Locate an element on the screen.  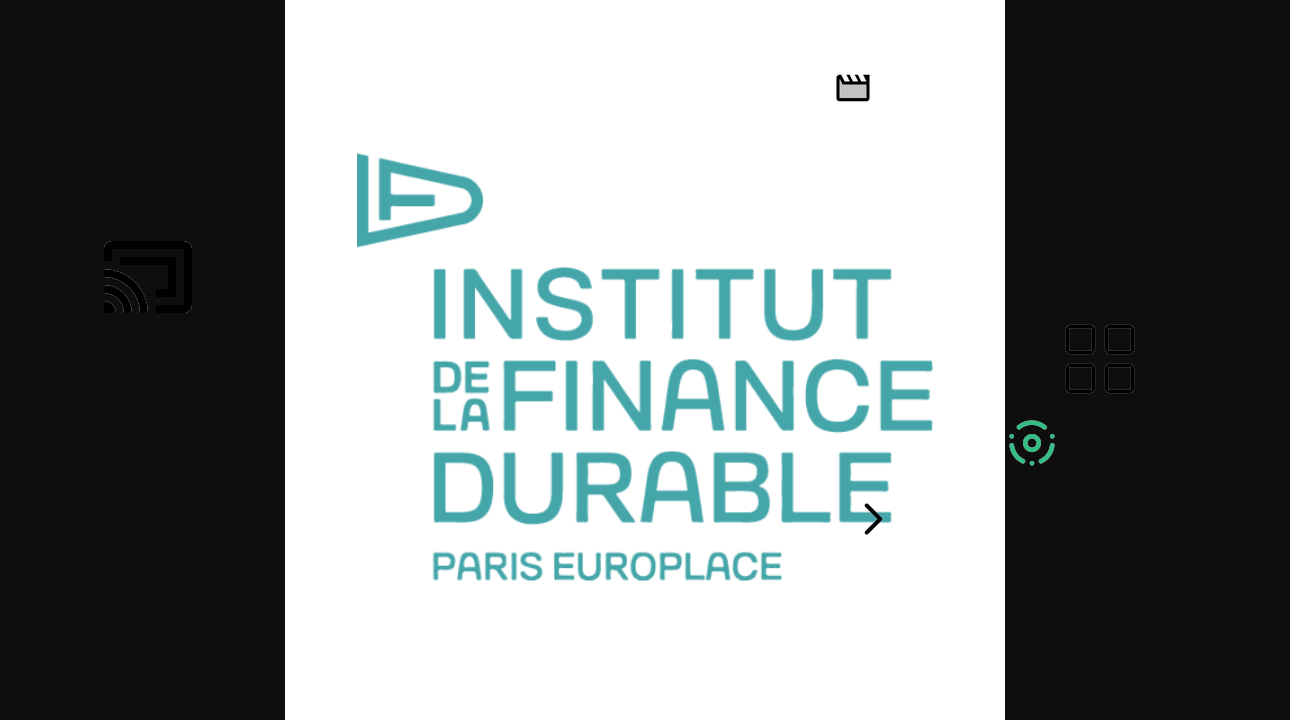
access movies or video content is located at coordinates (853, 88).